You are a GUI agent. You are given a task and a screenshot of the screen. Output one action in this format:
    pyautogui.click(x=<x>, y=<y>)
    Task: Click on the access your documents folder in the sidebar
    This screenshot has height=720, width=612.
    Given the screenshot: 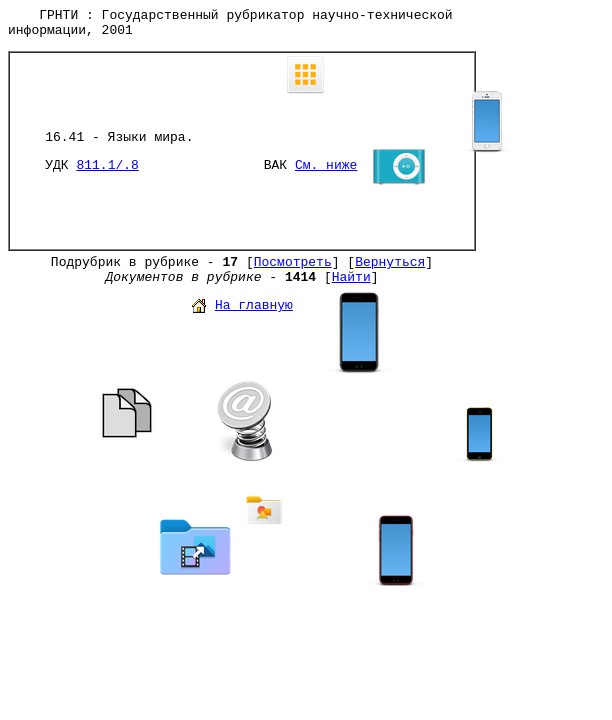 What is the action you would take?
    pyautogui.click(x=127, y=413)
    